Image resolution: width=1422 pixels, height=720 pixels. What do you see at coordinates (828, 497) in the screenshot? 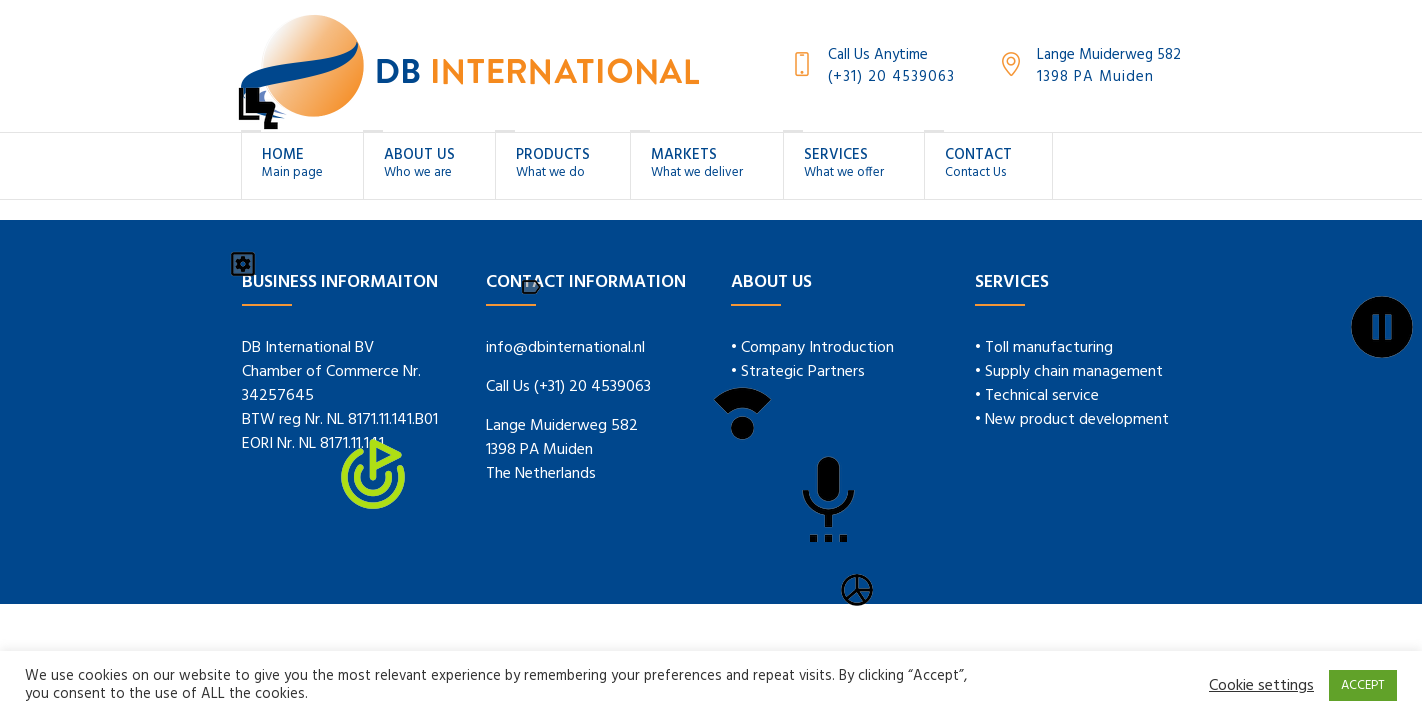
I see `access voice input settings` at bounding box center [828, 497].